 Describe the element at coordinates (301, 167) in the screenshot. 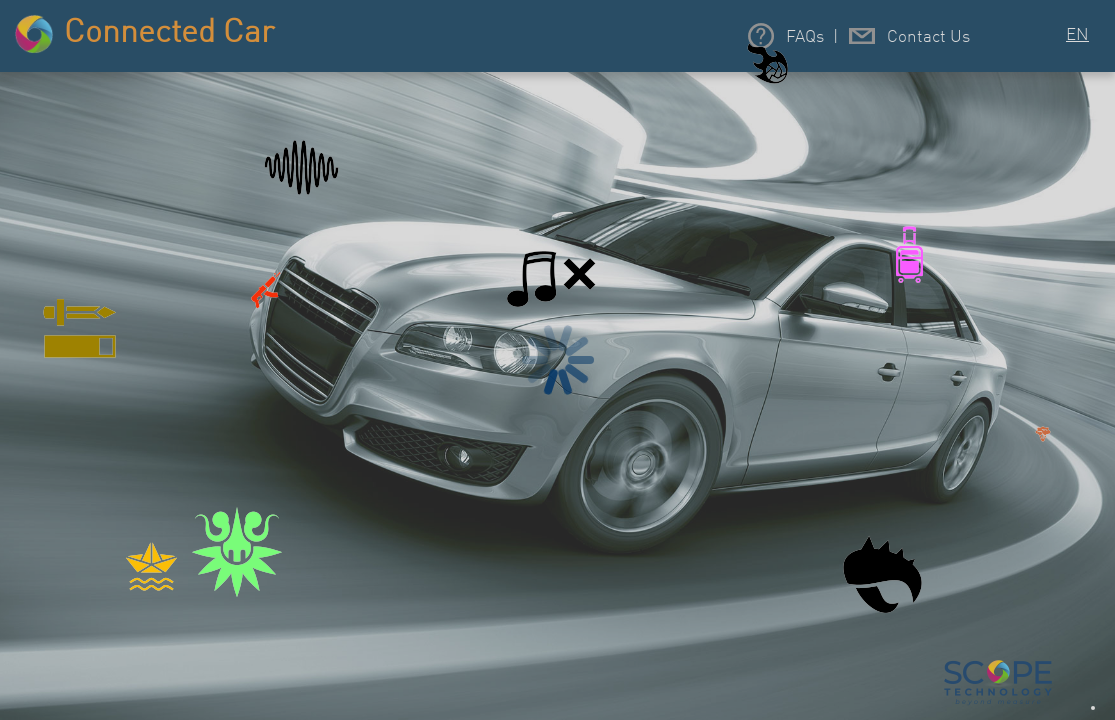

I see `adjust audio amplitude or volume levels` at that location.